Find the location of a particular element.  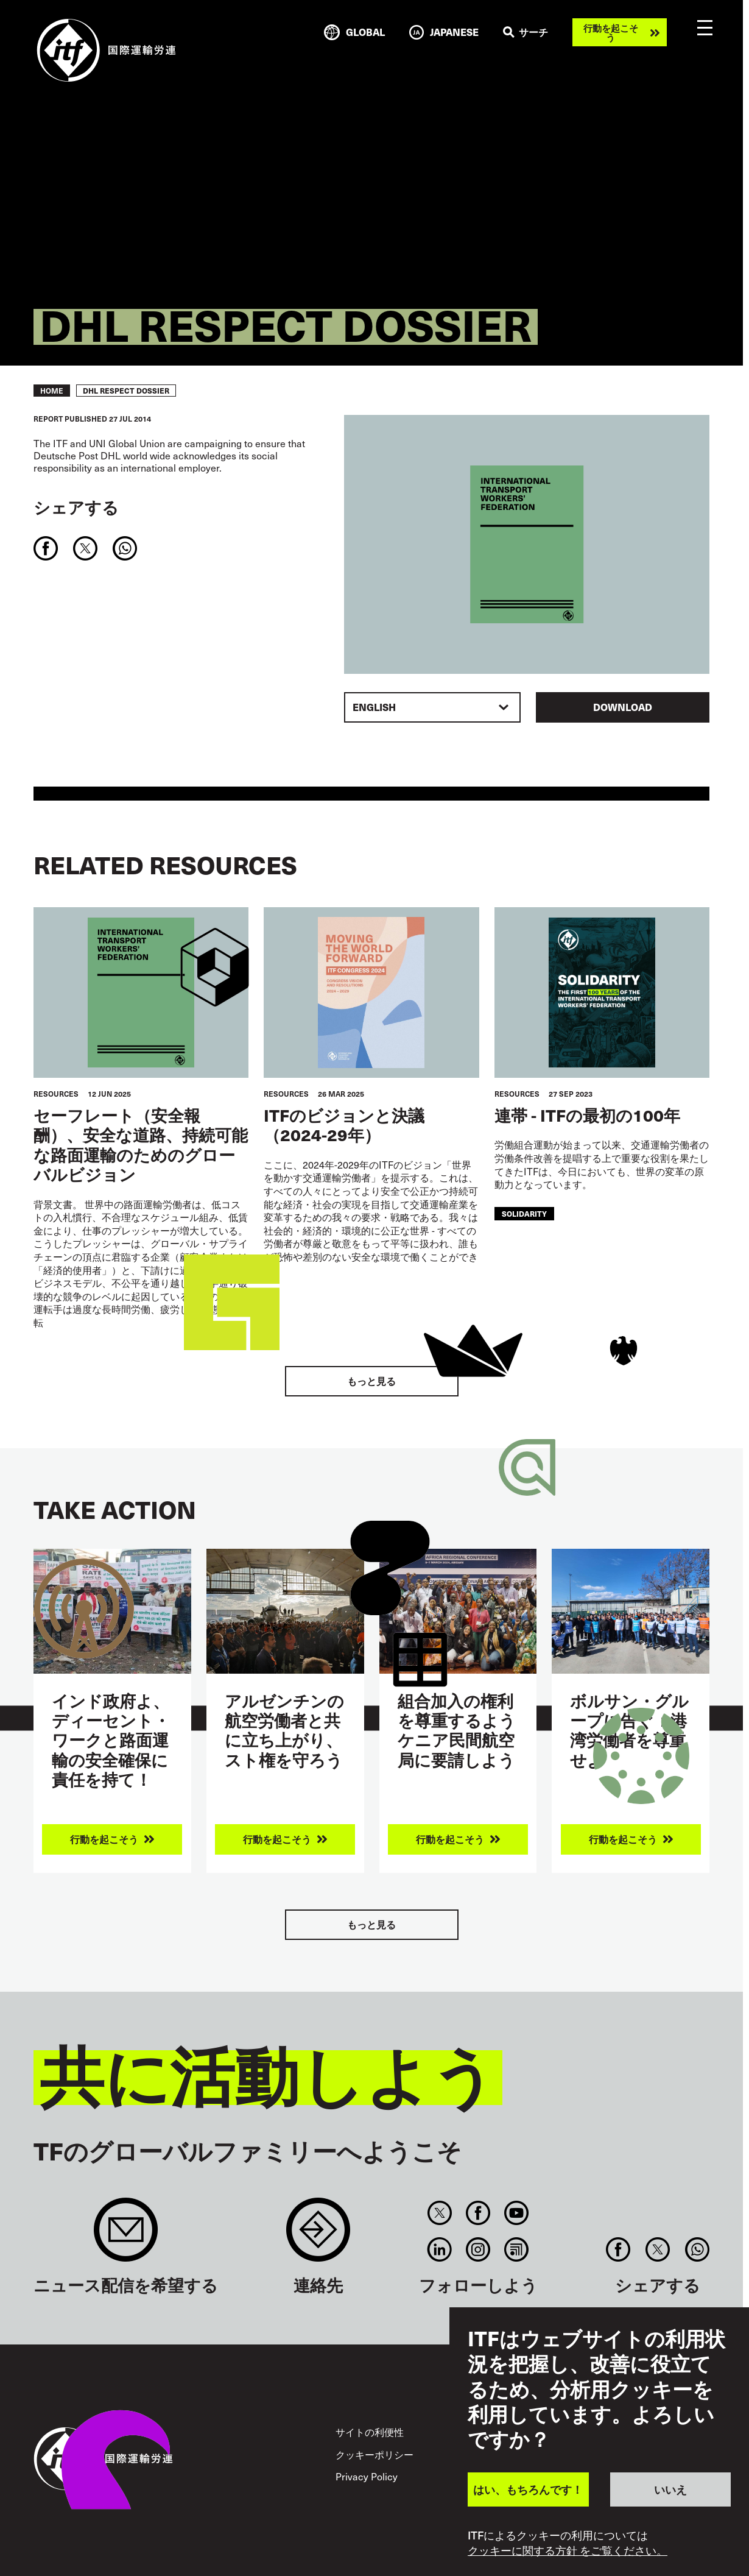

search powered by Algolia is located at coordinates (527, 1467).